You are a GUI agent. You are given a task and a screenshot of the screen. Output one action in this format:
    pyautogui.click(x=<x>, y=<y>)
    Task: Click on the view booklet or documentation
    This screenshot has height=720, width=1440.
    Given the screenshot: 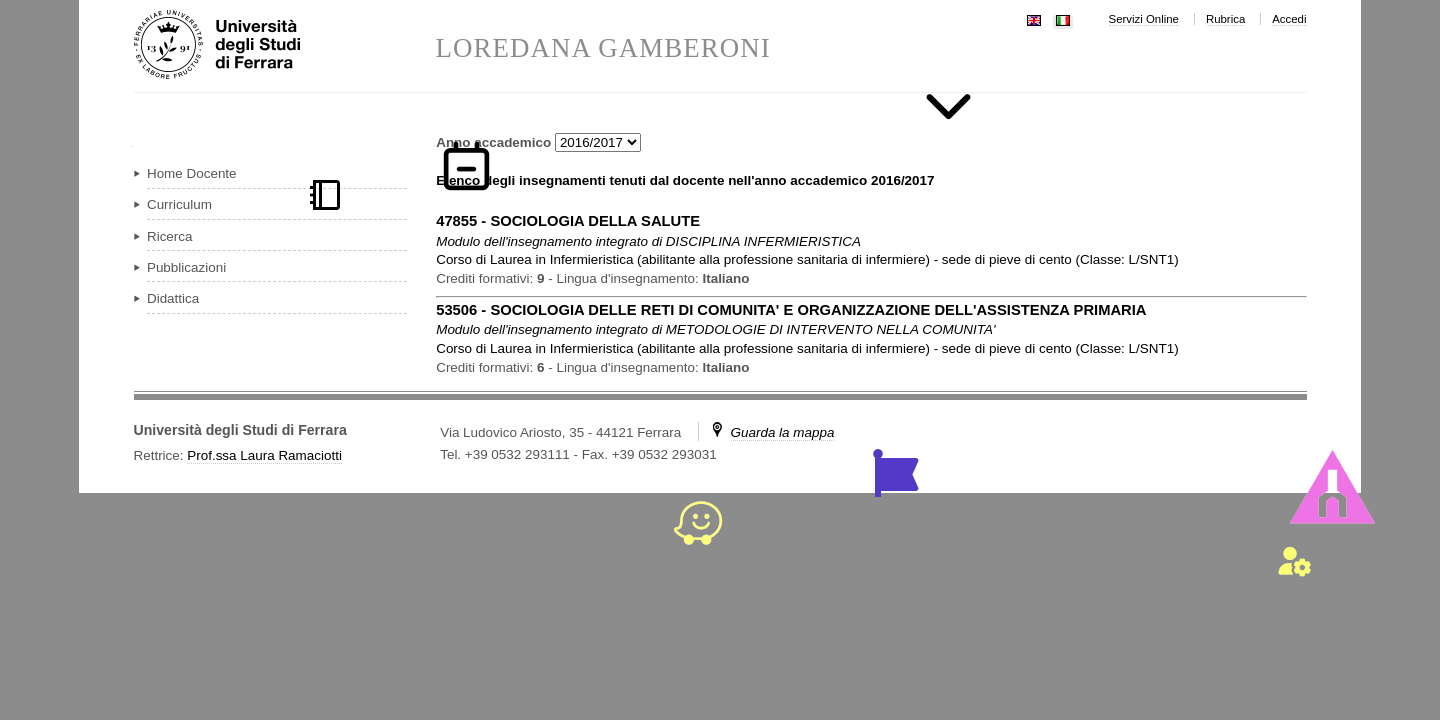 What is the action you would take?
    pyautogui.click(x=325, y=195)
    